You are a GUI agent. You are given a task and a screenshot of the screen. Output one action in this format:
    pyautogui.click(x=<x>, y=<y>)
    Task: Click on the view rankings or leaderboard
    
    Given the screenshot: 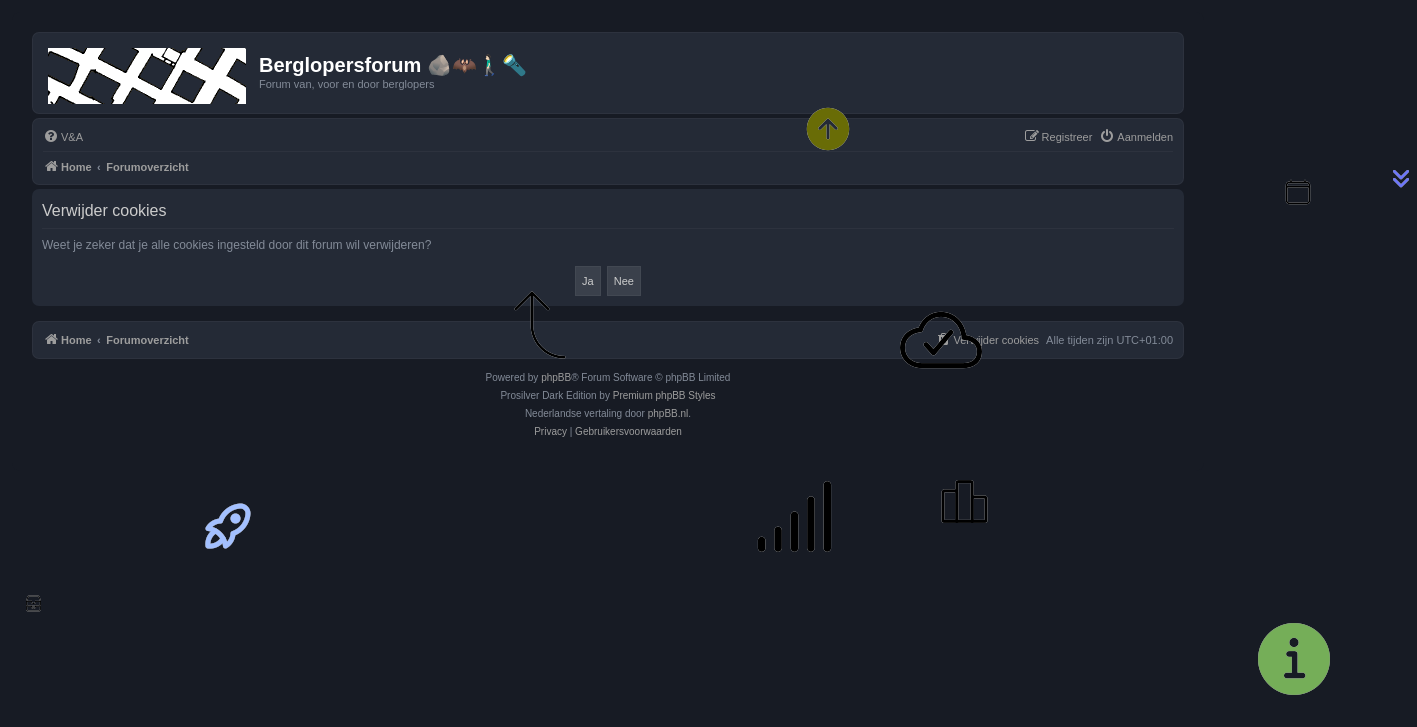 What is the action you would take?
    pyautogui.click(x=964, y=501)
    